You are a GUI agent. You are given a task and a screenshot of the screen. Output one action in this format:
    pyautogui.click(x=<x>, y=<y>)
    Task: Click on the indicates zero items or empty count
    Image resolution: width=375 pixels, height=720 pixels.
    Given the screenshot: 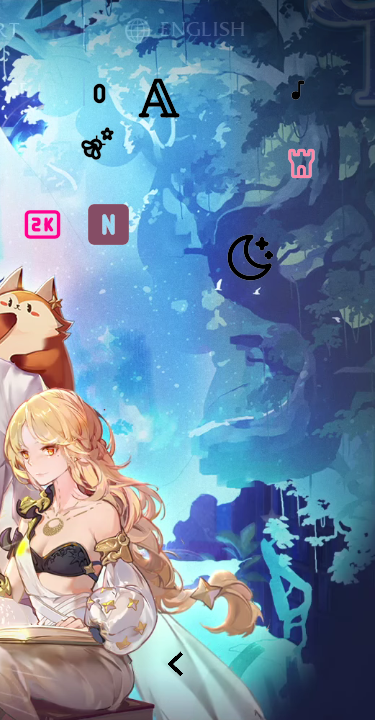 What is the action you would take?
    pyautogui.click(x=99, y=93)
    